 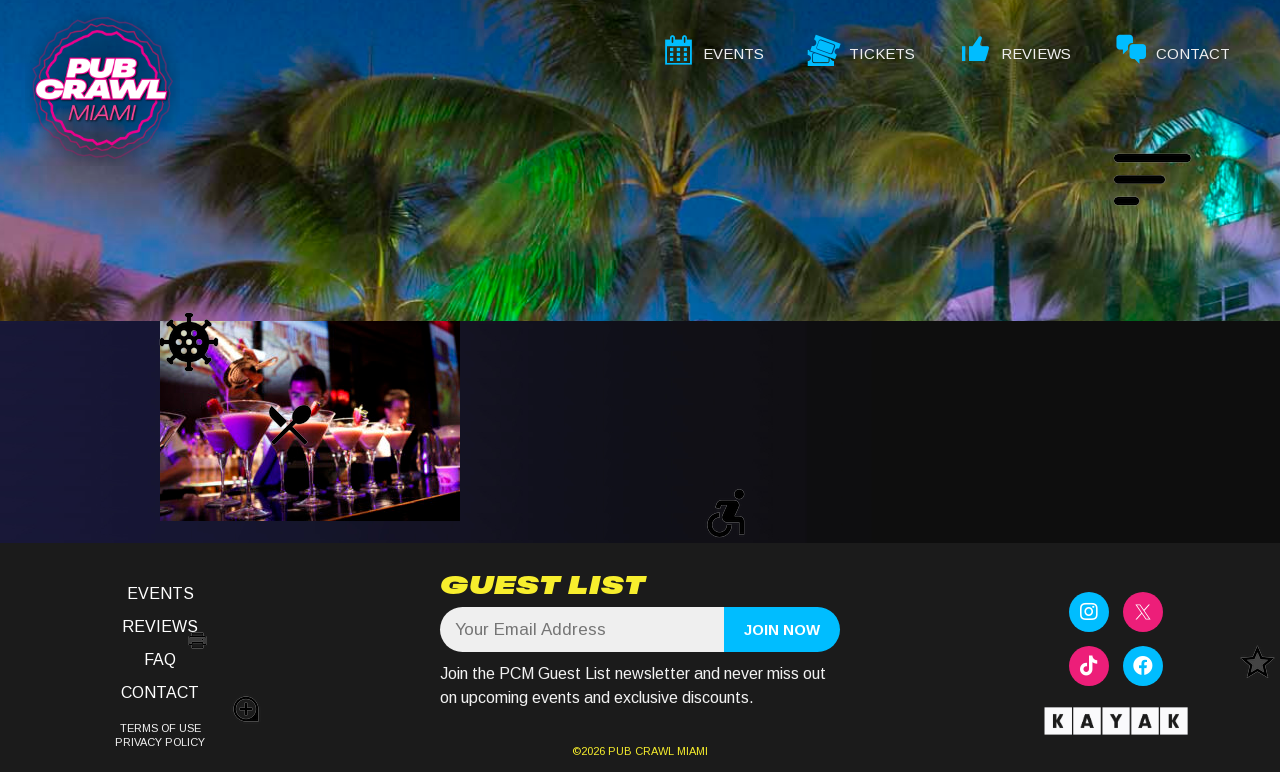 I want to click on find nearby restaurants, so click(x=289, y=424).